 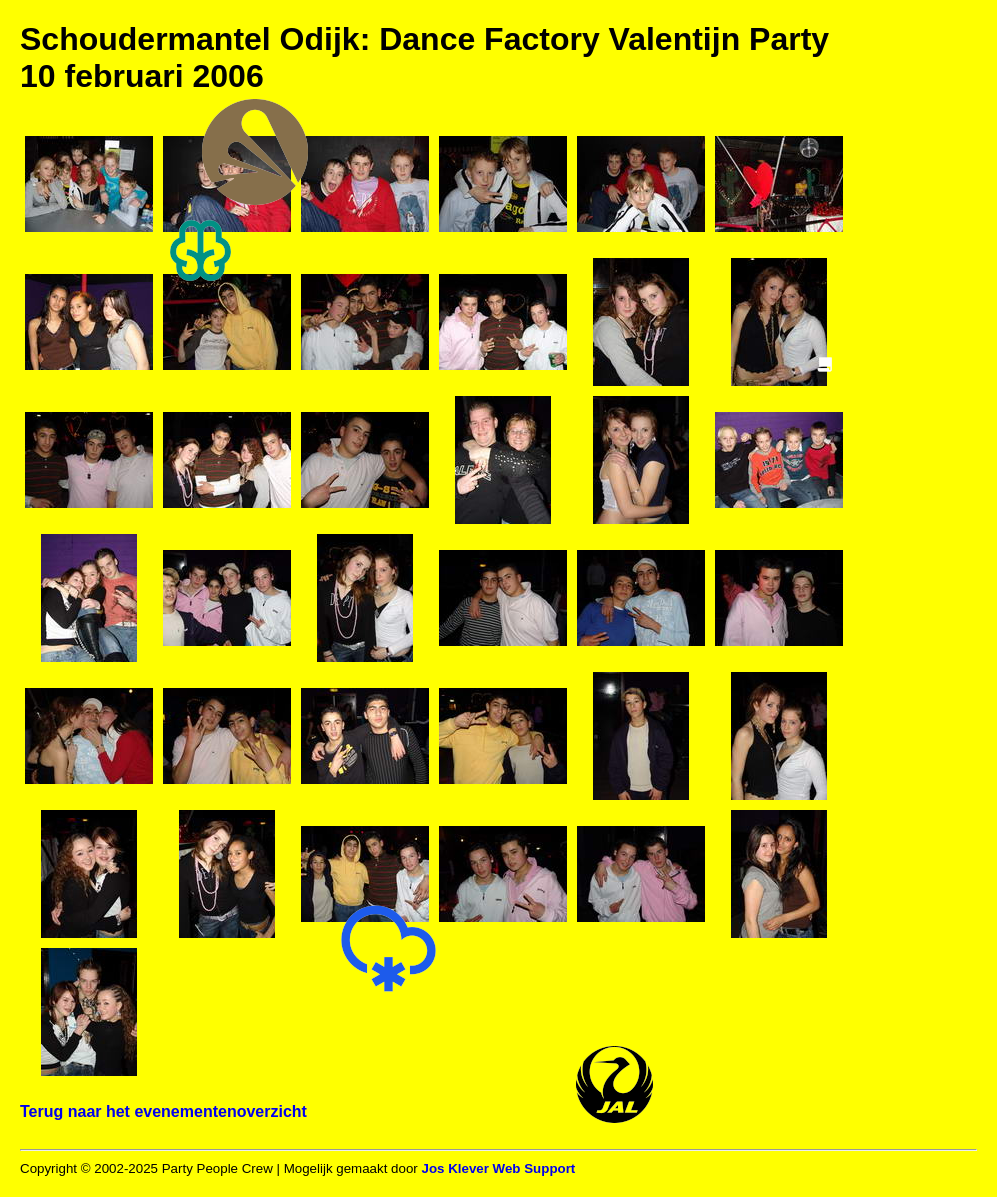 I want to click on access cognitive or AI-powered features, so click(x=200, y=250).